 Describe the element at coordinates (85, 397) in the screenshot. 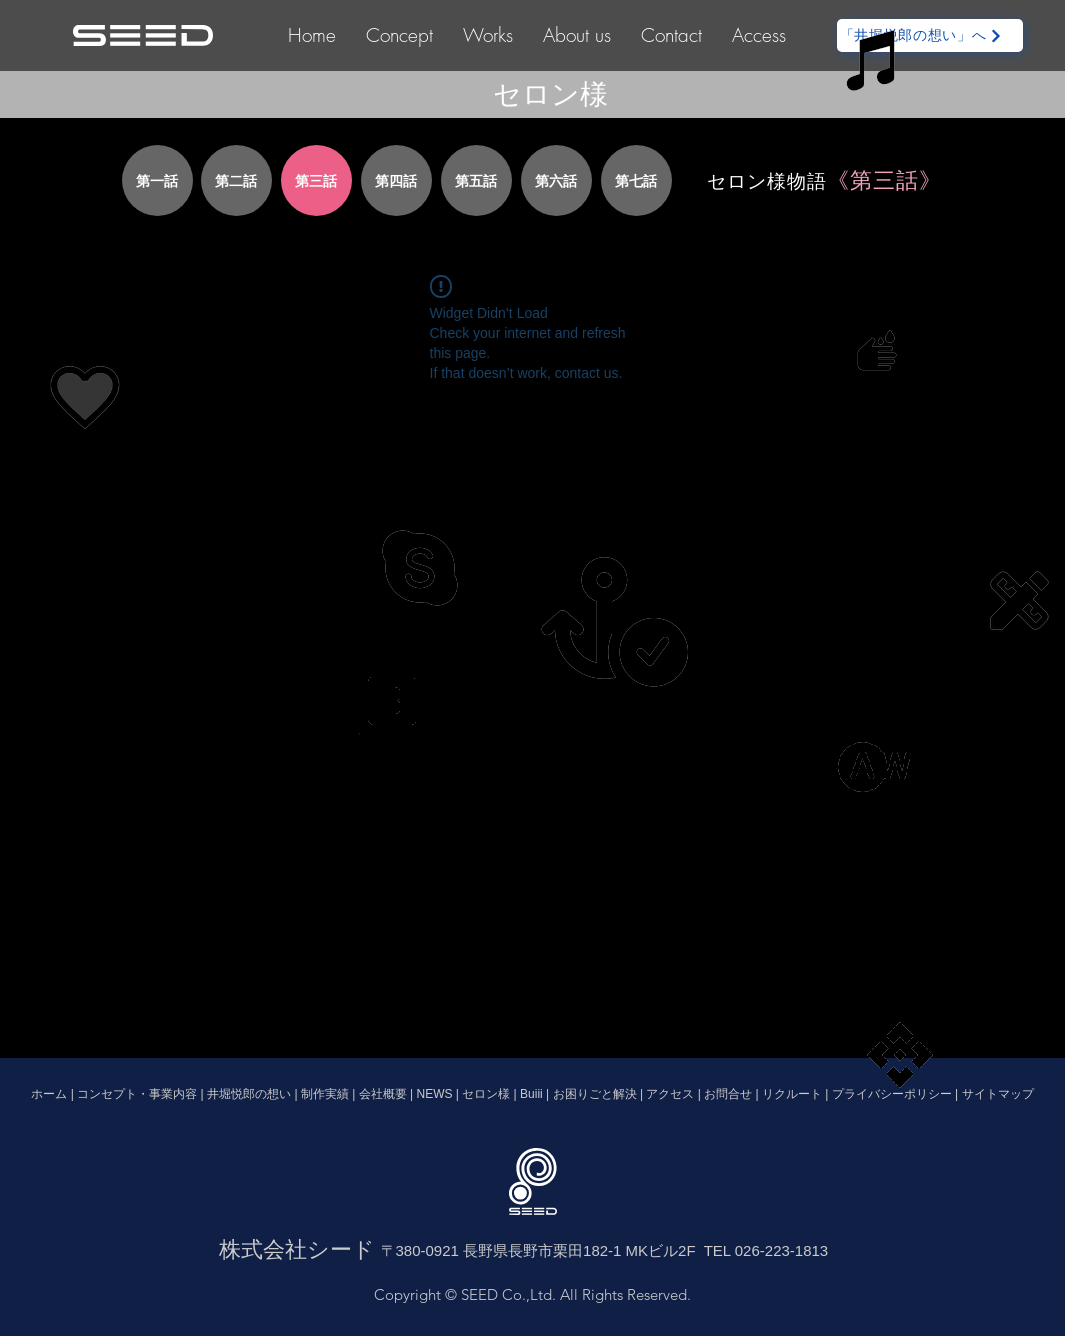

I see `add to favorites` at that location.